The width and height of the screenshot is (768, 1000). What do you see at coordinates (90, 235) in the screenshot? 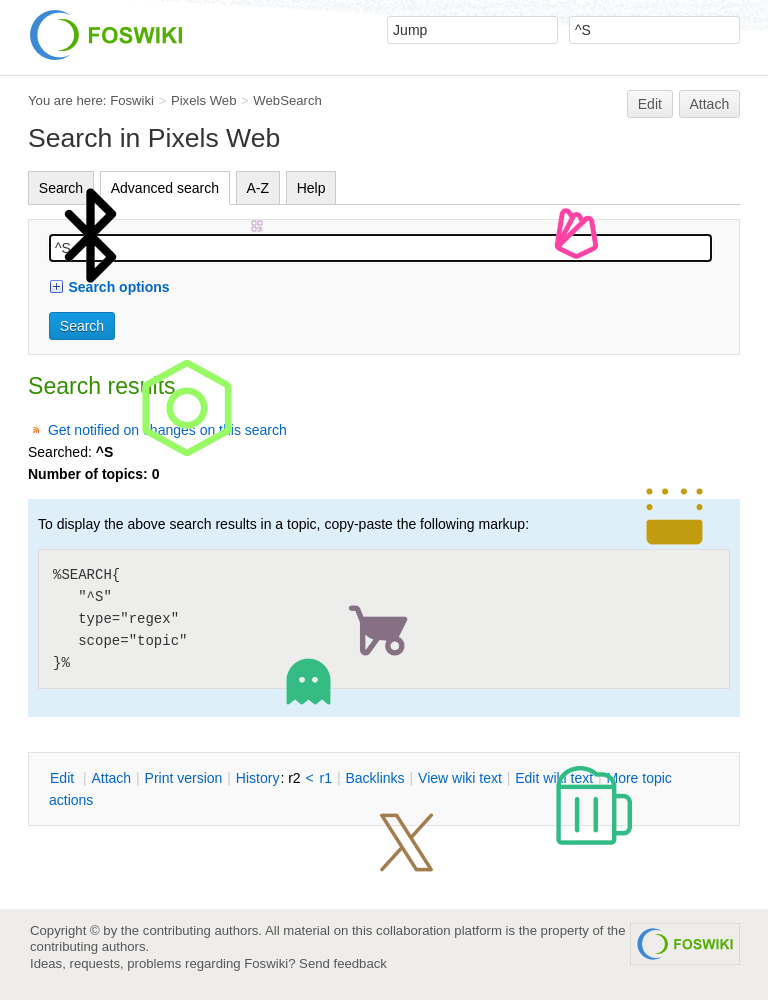
I see `toggle bluetooth connectivity on or off` at bounding box center [90, 235].